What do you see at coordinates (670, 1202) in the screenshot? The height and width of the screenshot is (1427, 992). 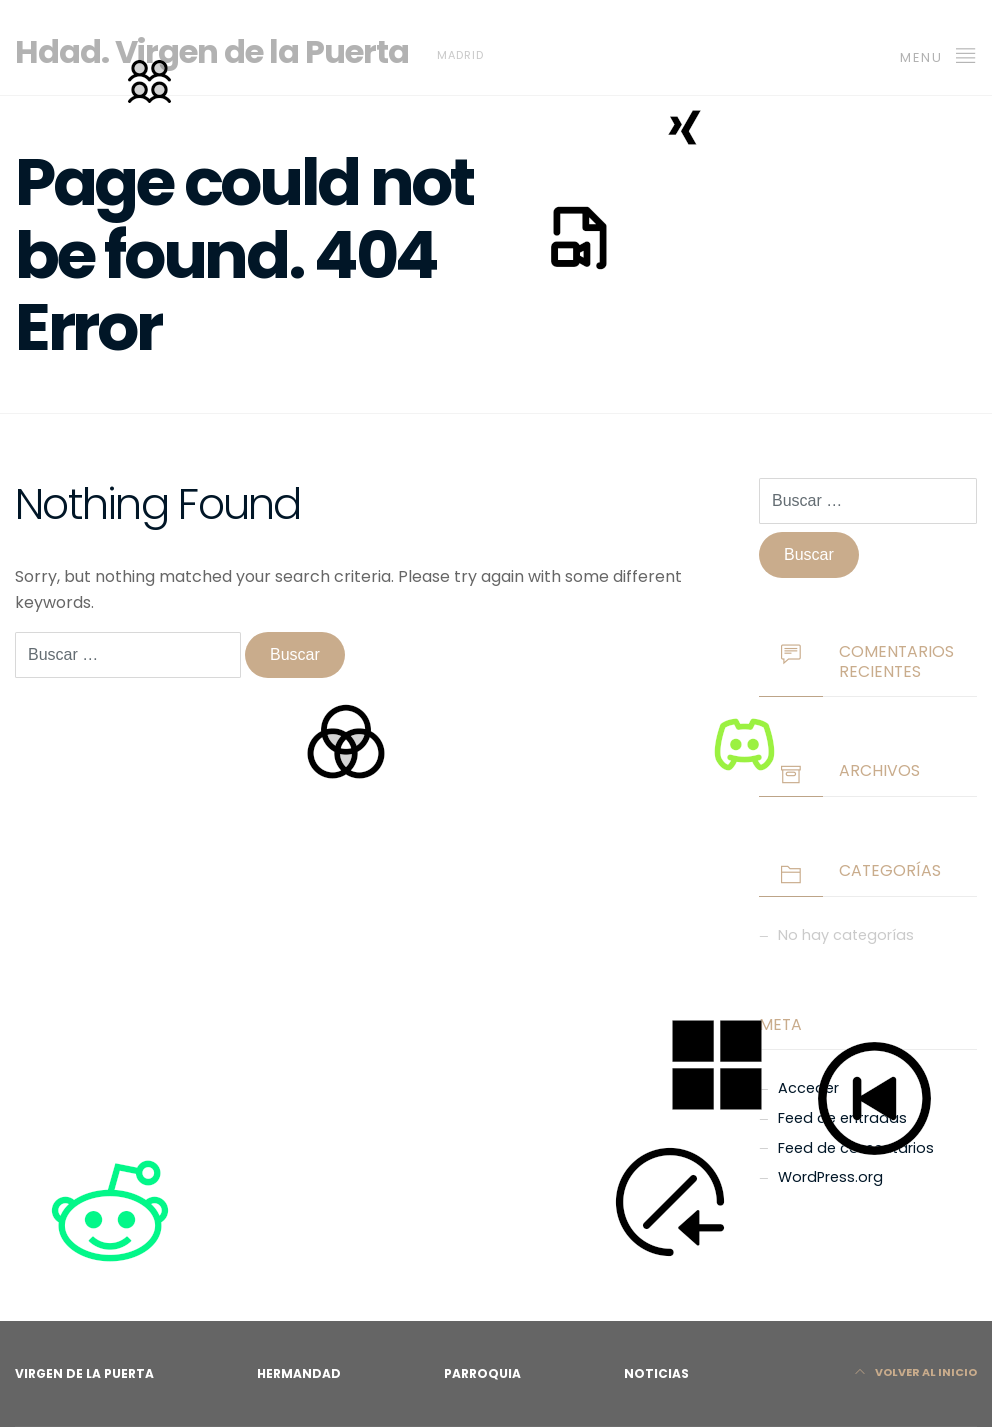 I see `indicates a tracked issue was closed as not planned` at bounding box center [670, 1202].